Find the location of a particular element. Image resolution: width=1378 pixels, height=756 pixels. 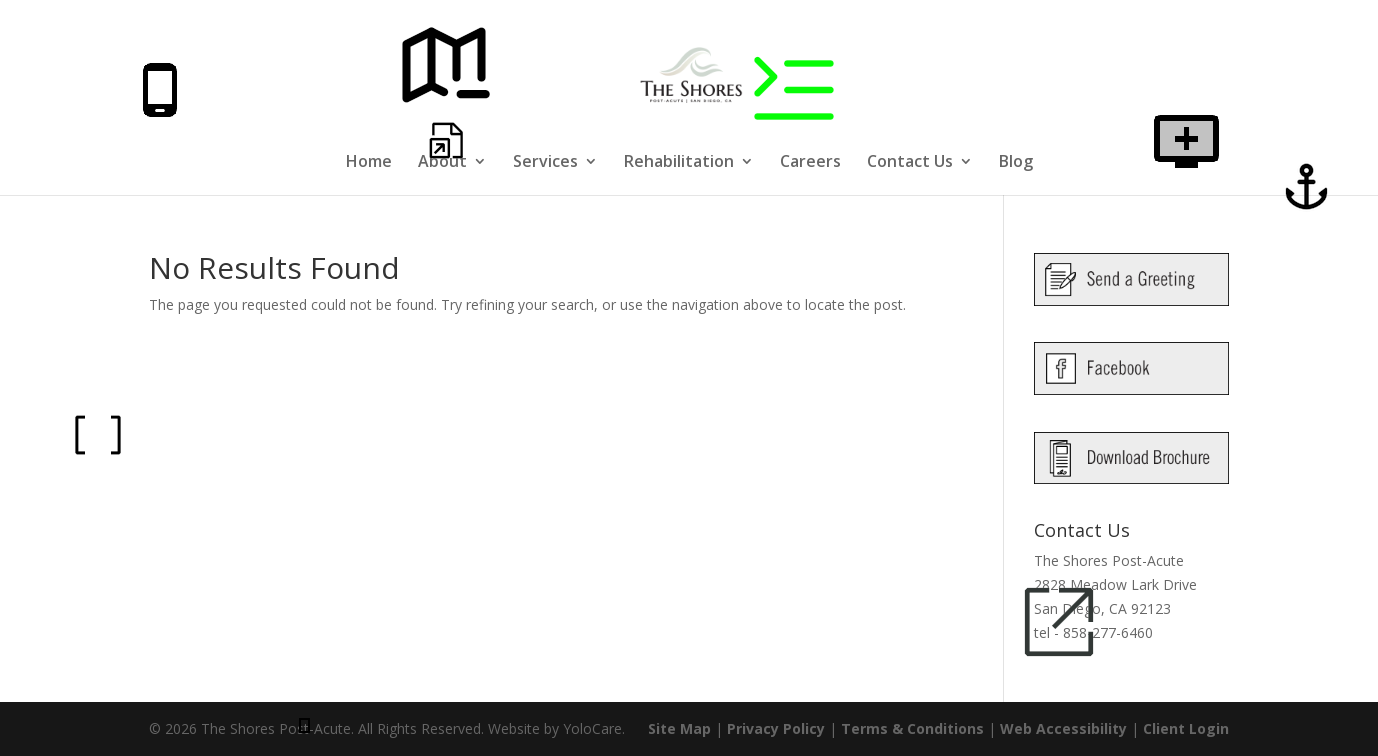

anchor a position or element in place is located at coordinates (1306, 186).